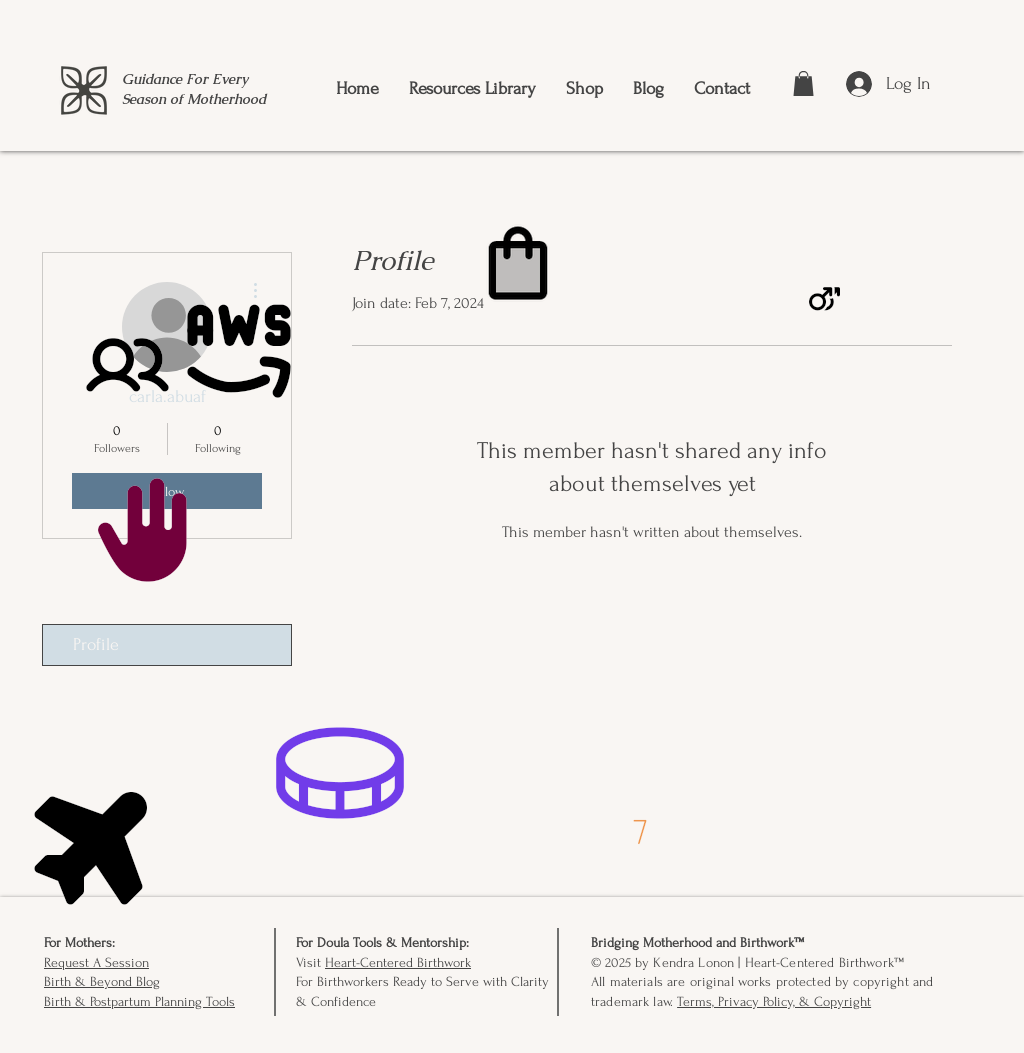  Describe the element at coordinates (824, 299) in the screenshot. I see `indicates male-male relationship or gay men` at that location.